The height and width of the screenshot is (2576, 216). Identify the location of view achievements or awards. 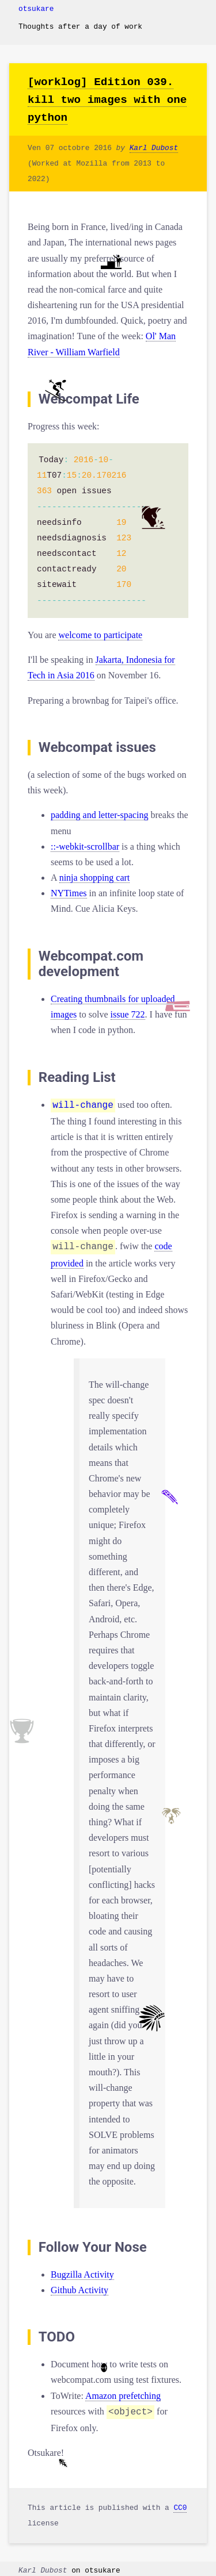
(22, 1731).